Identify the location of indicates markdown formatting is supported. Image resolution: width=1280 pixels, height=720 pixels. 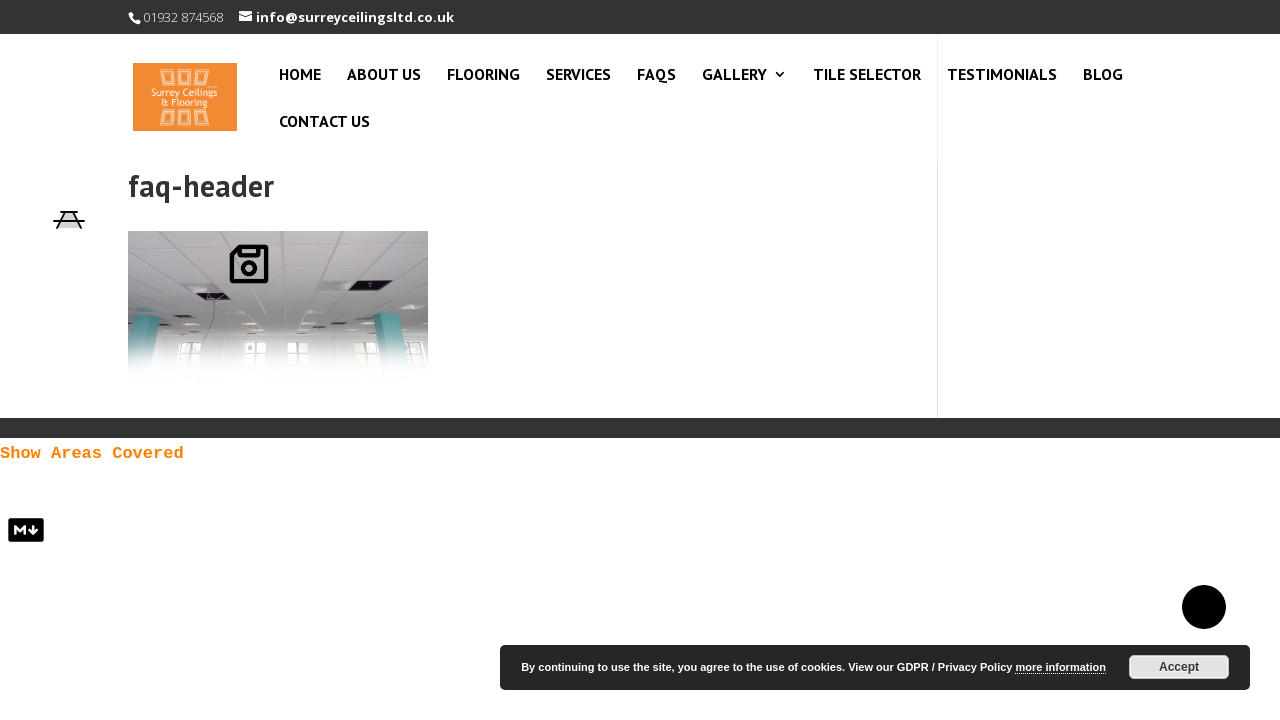
(26, 530).